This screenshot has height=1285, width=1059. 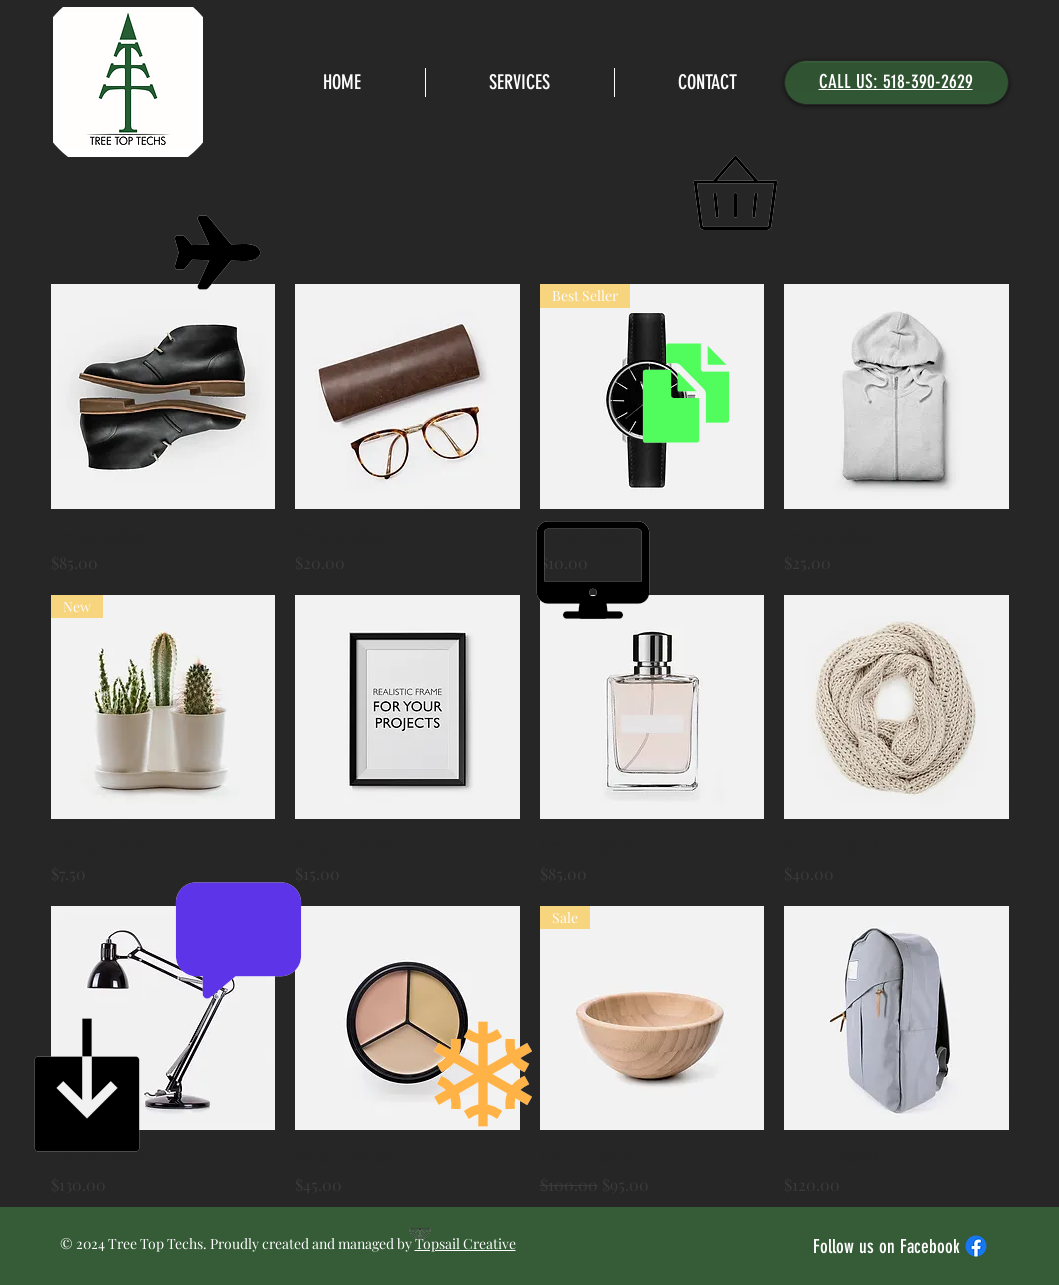 What do you see at coordinates (483, 1074) in the screenshot?
I see `indicates cold or winter weather conditions` at bounding box center [483, 1074].